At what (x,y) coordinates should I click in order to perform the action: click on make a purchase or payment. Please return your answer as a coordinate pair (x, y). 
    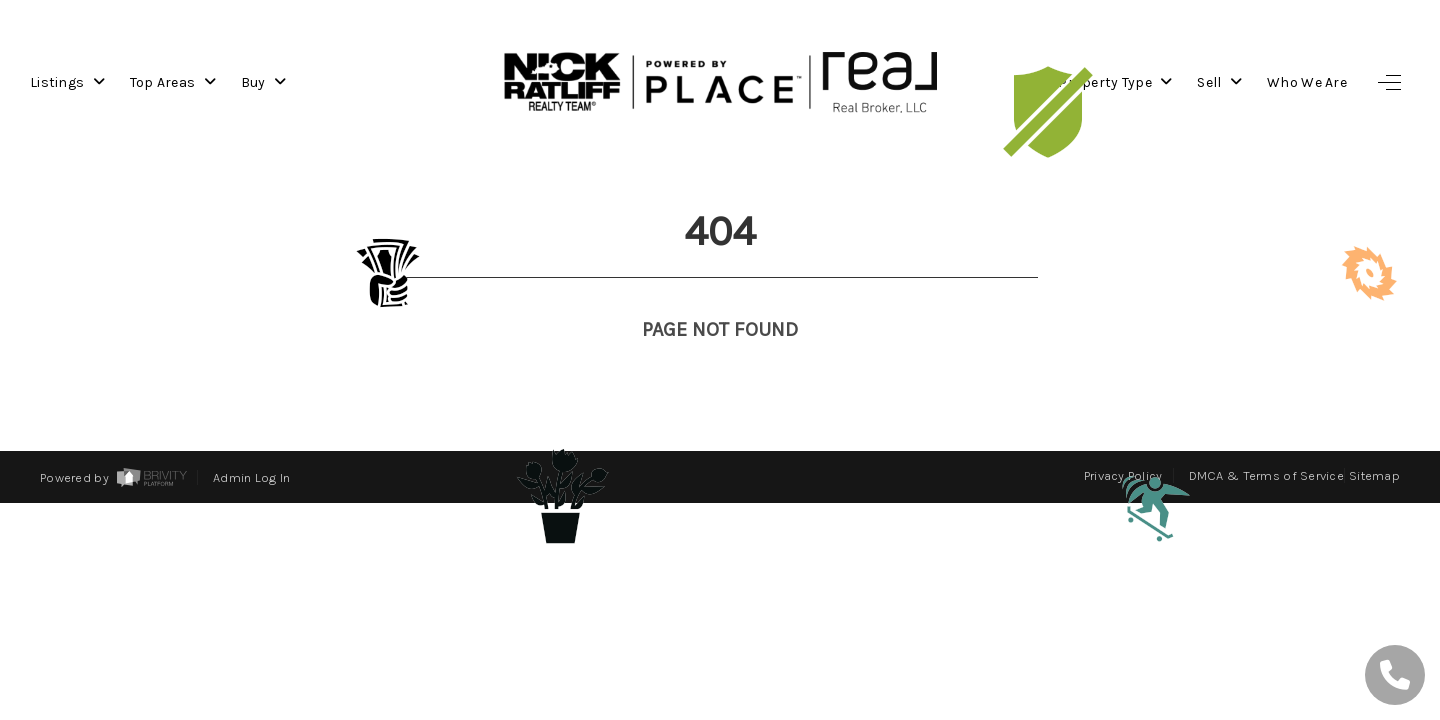
    Looking at the image, I should click on (388, 273).